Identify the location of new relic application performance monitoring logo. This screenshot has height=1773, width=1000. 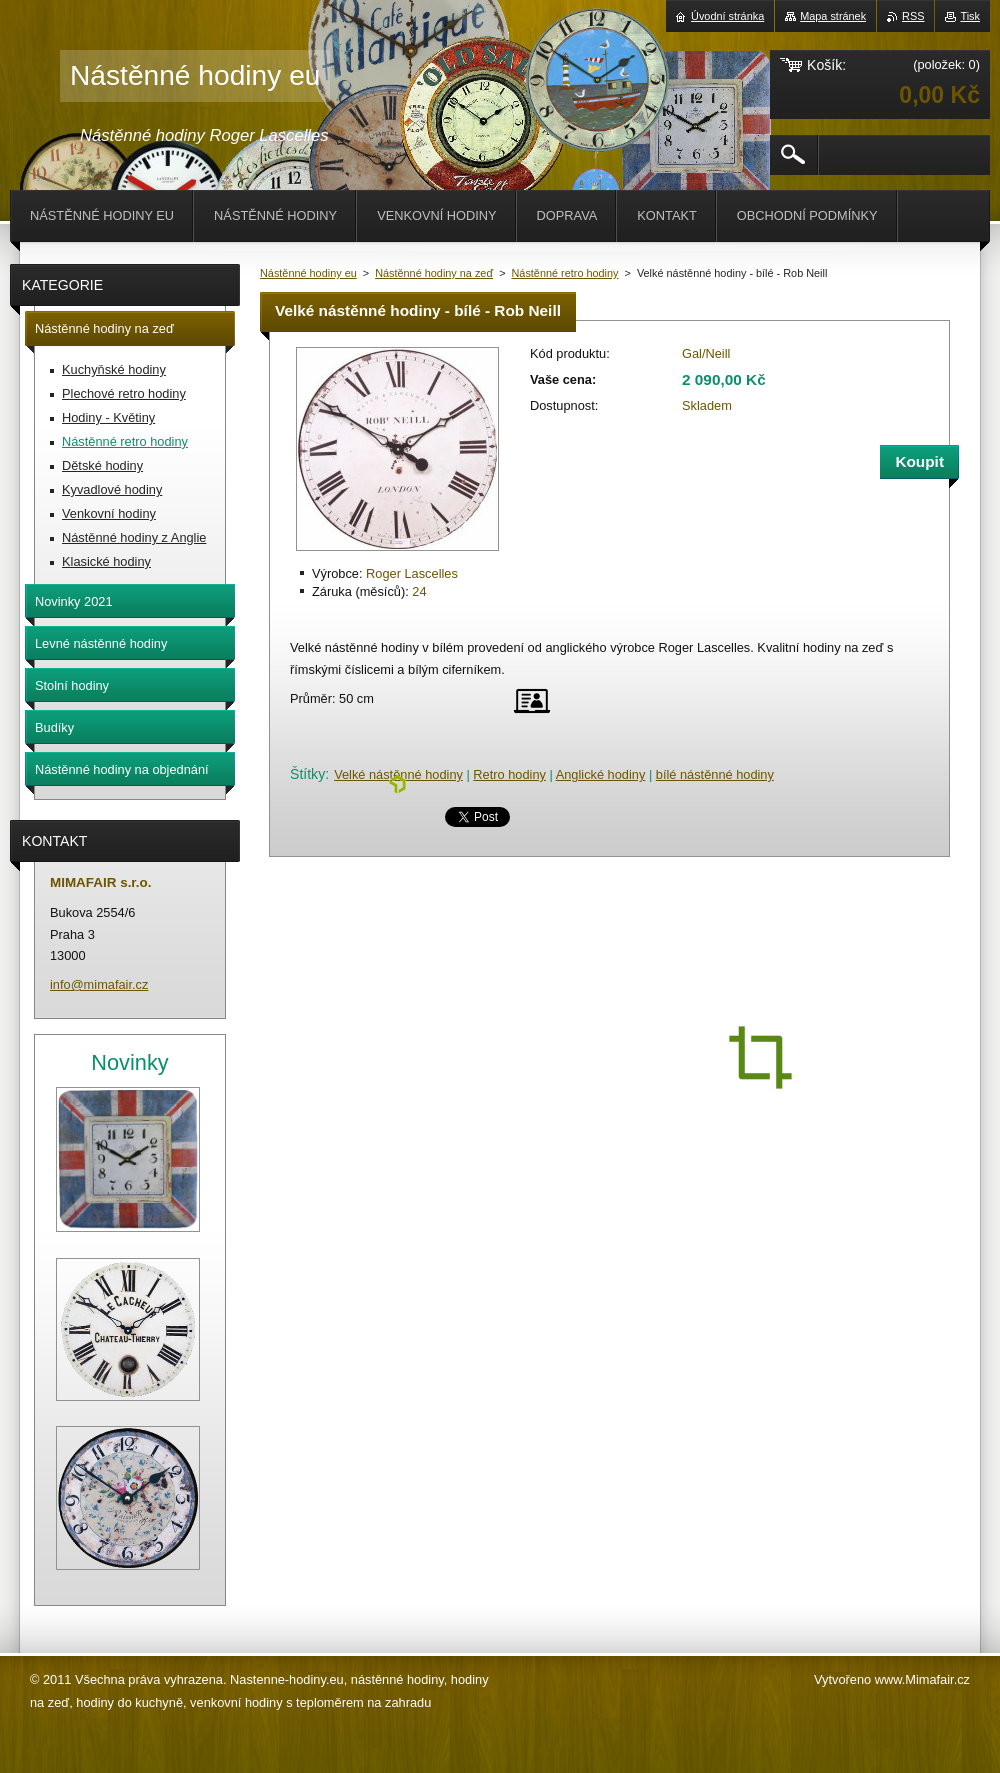
(397, 784).